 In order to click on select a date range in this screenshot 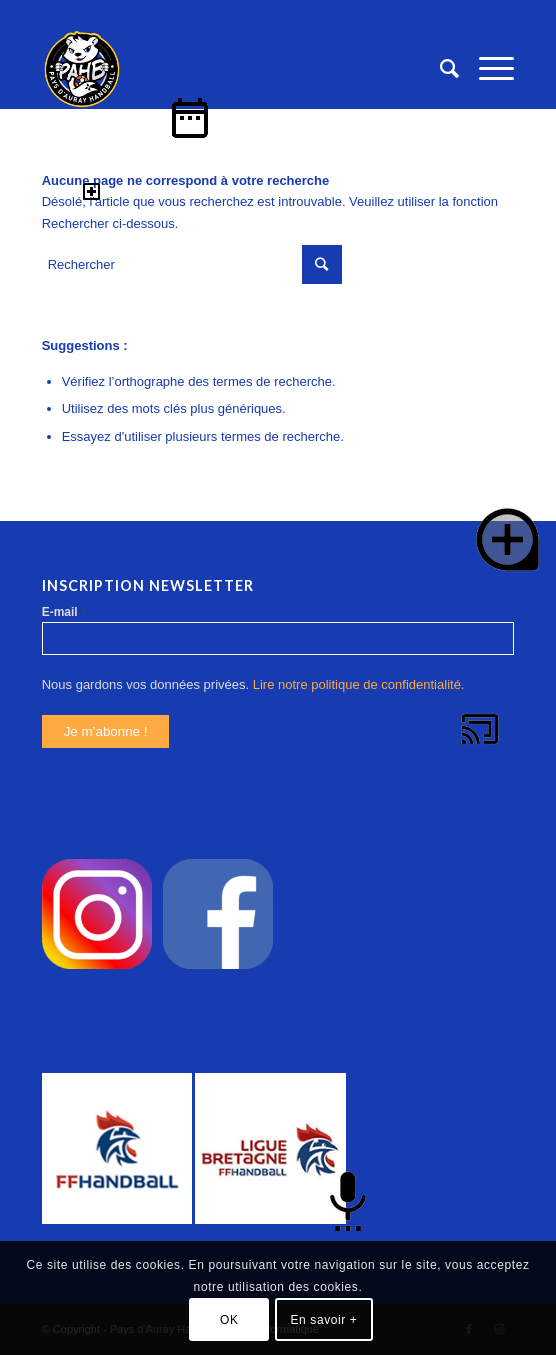, I will do `click(190, 118)`.